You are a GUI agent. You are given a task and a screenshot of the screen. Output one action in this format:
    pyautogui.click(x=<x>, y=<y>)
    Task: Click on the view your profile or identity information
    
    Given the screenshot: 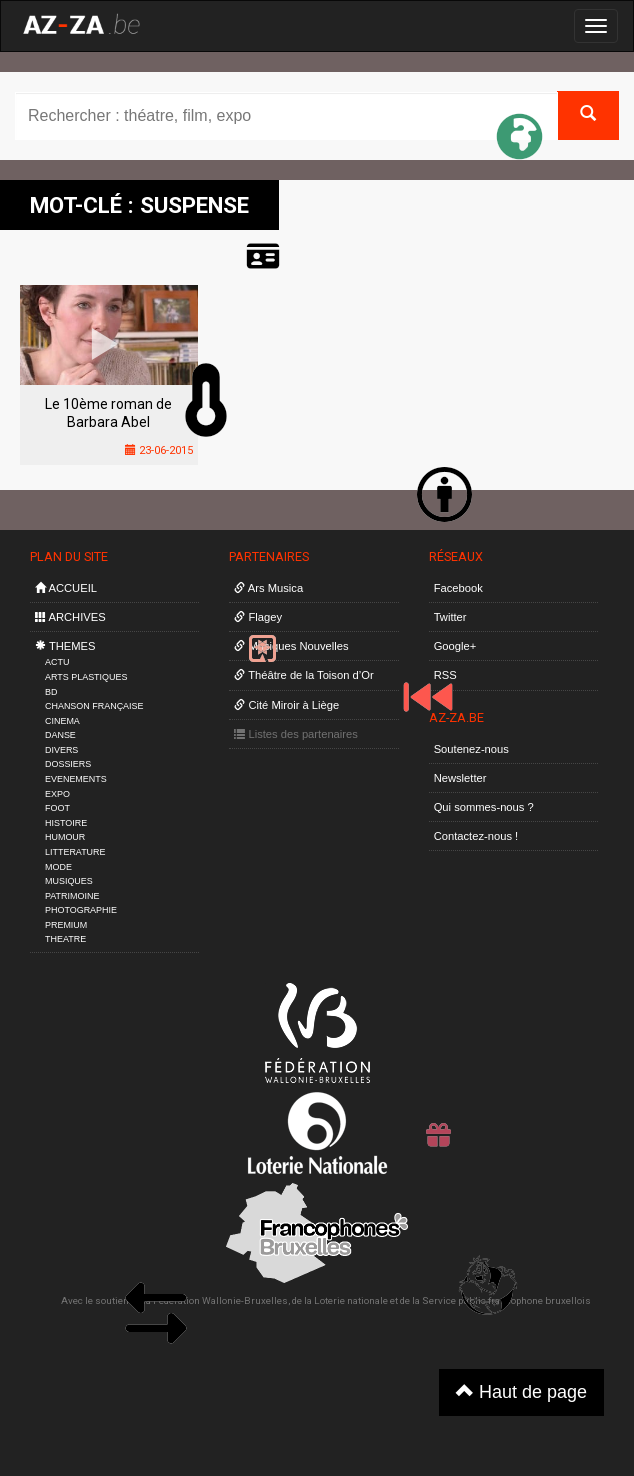 What is the action you would take?
    pyautogui.click(x=263, y=256)
    